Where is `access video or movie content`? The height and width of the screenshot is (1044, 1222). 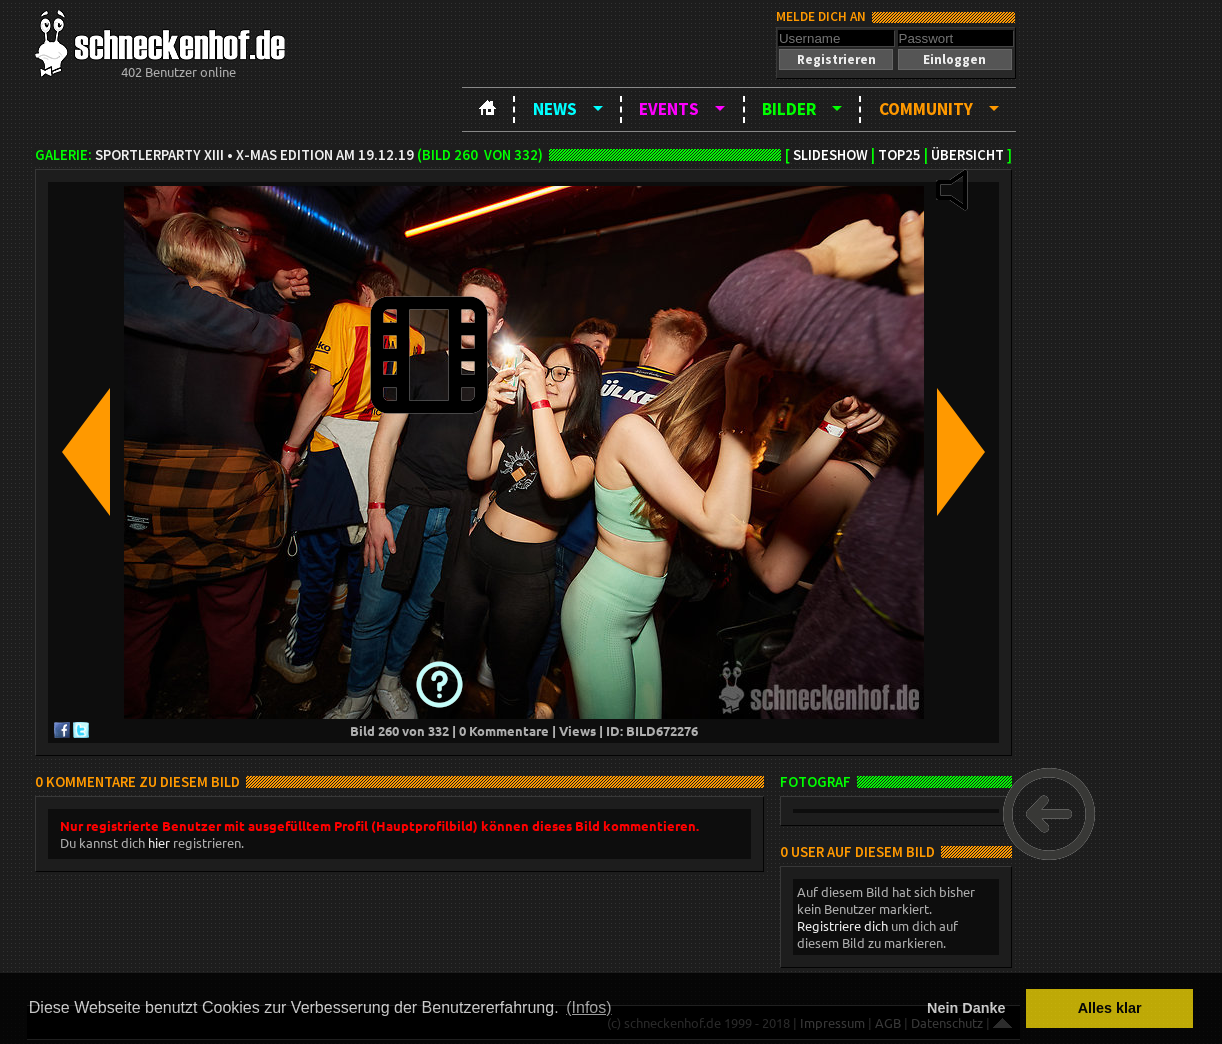 access video or movie content is located at coordinates (429, 355).